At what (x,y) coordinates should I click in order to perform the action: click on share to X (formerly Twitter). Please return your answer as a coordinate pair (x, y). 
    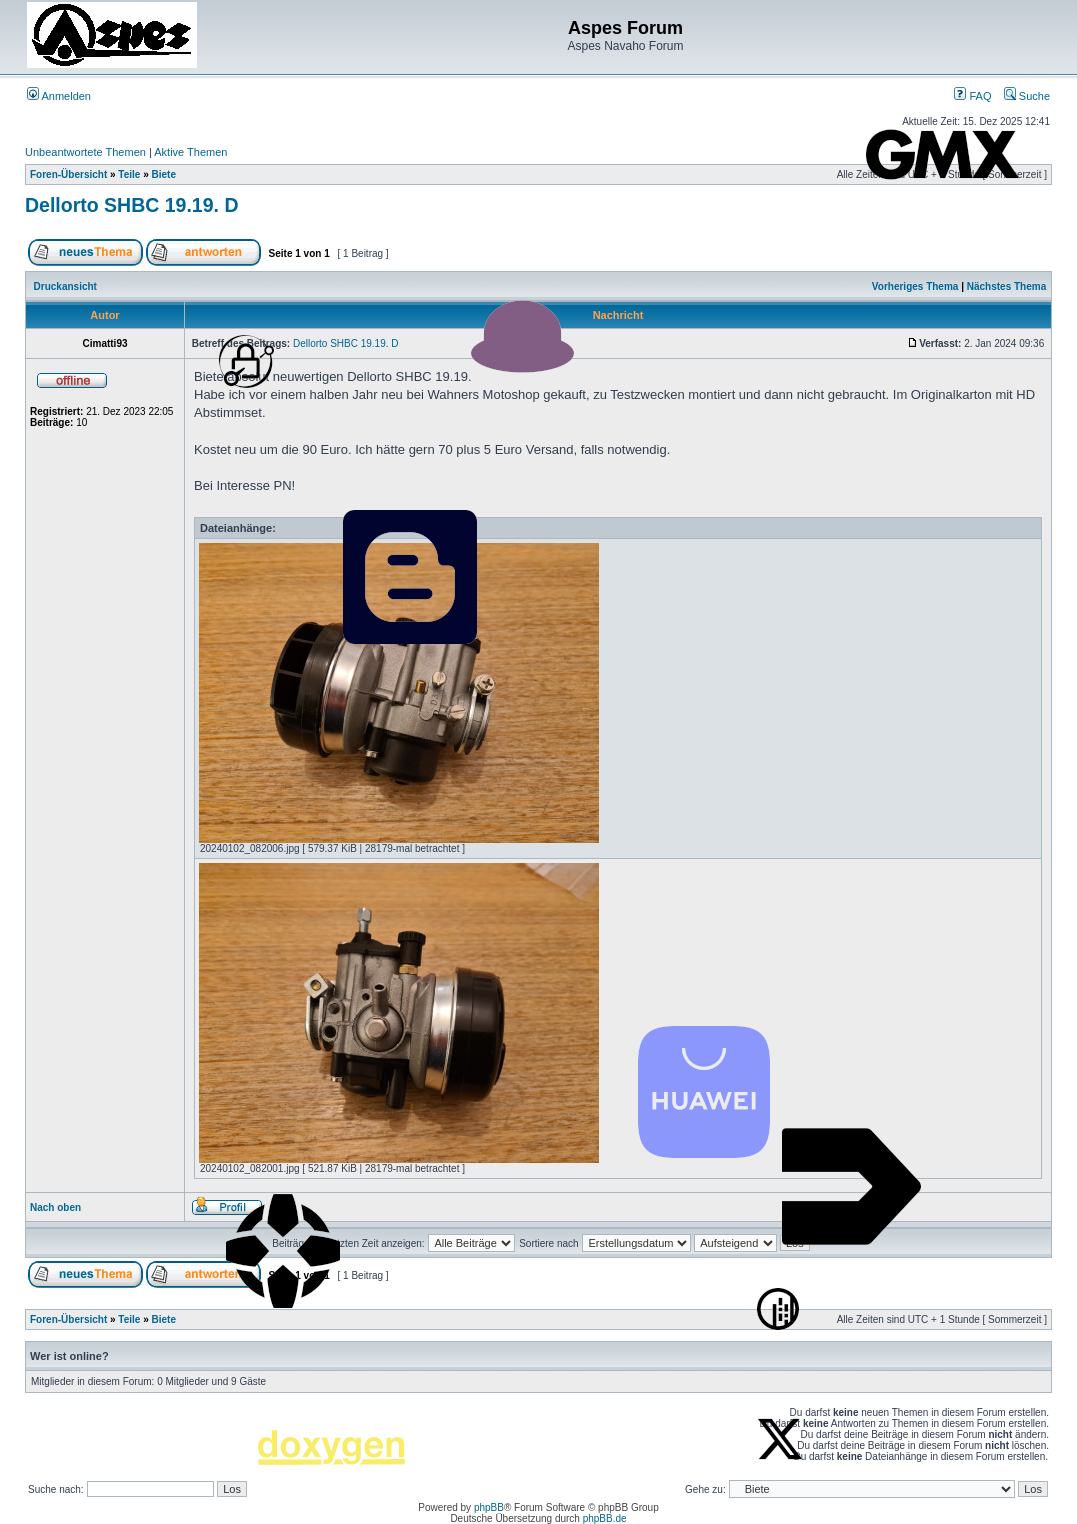
    Looking at the image, I should click on (780, 1439).